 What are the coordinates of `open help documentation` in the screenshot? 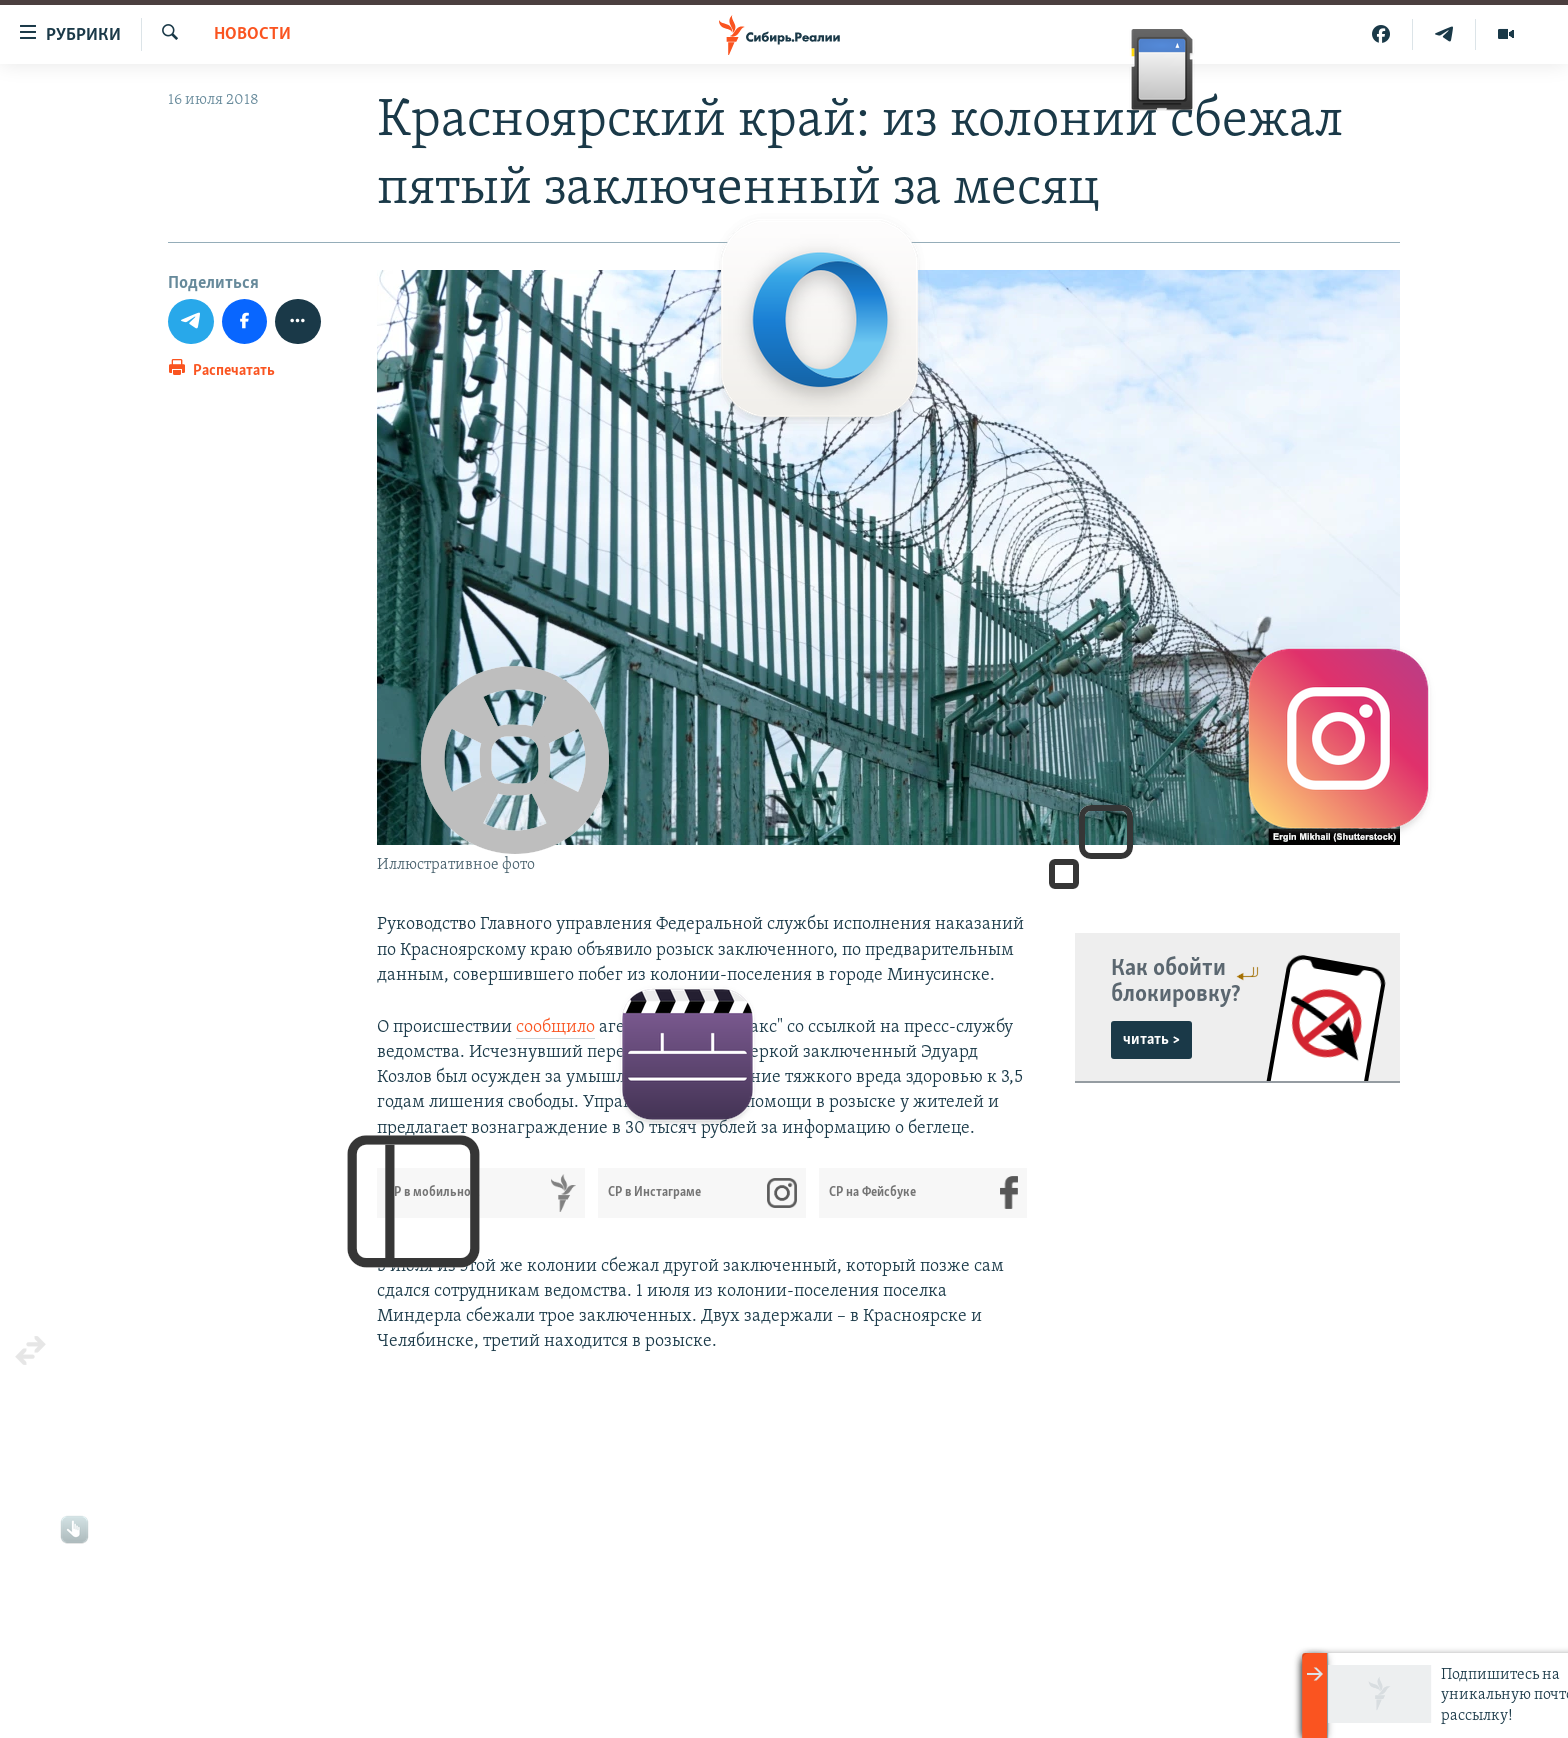 It's located at (515, 760).